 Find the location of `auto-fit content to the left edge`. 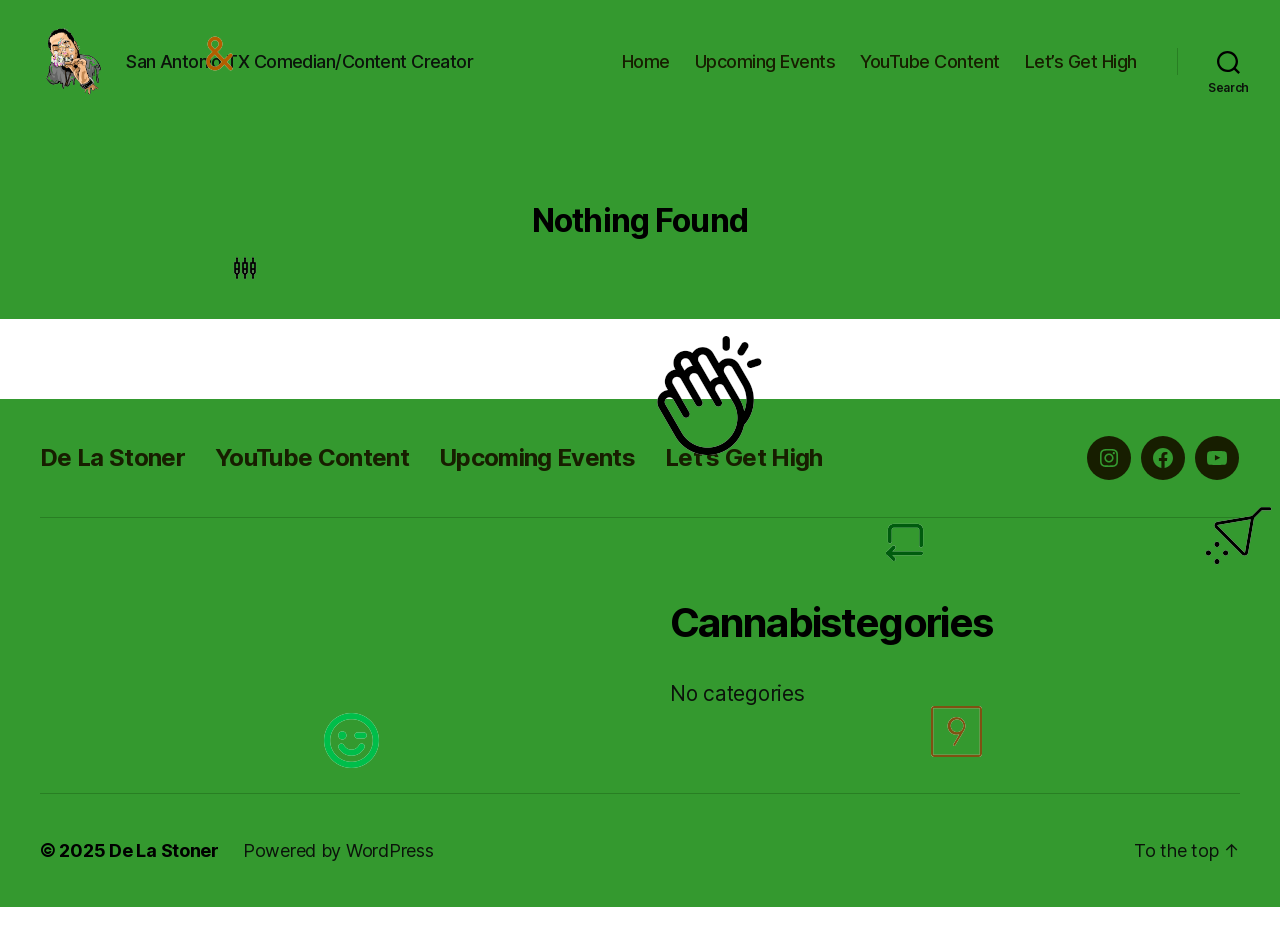

auto-fit content to the left edge is located at coordinates (905, 541).